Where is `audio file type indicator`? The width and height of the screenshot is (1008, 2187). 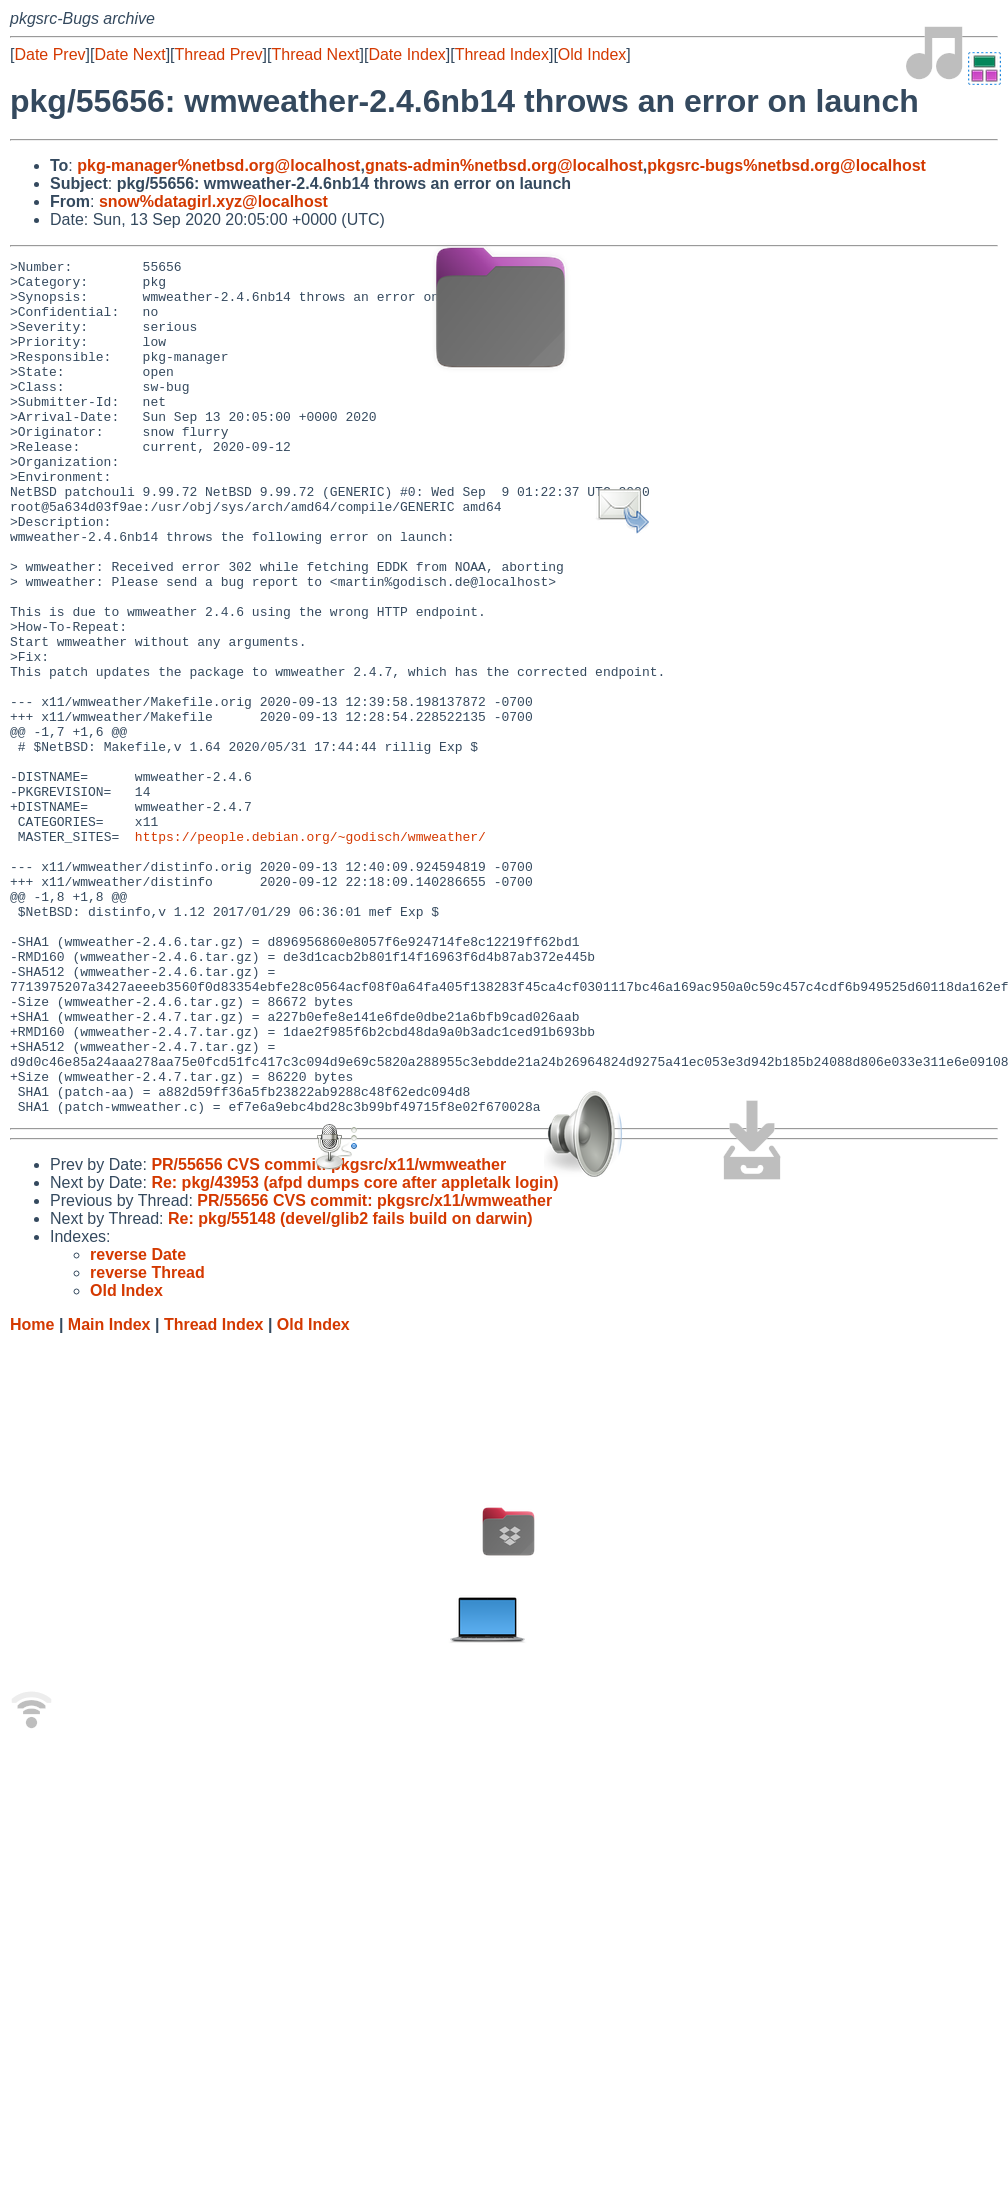 audio file type indicator is located at coordinates (936, 53).